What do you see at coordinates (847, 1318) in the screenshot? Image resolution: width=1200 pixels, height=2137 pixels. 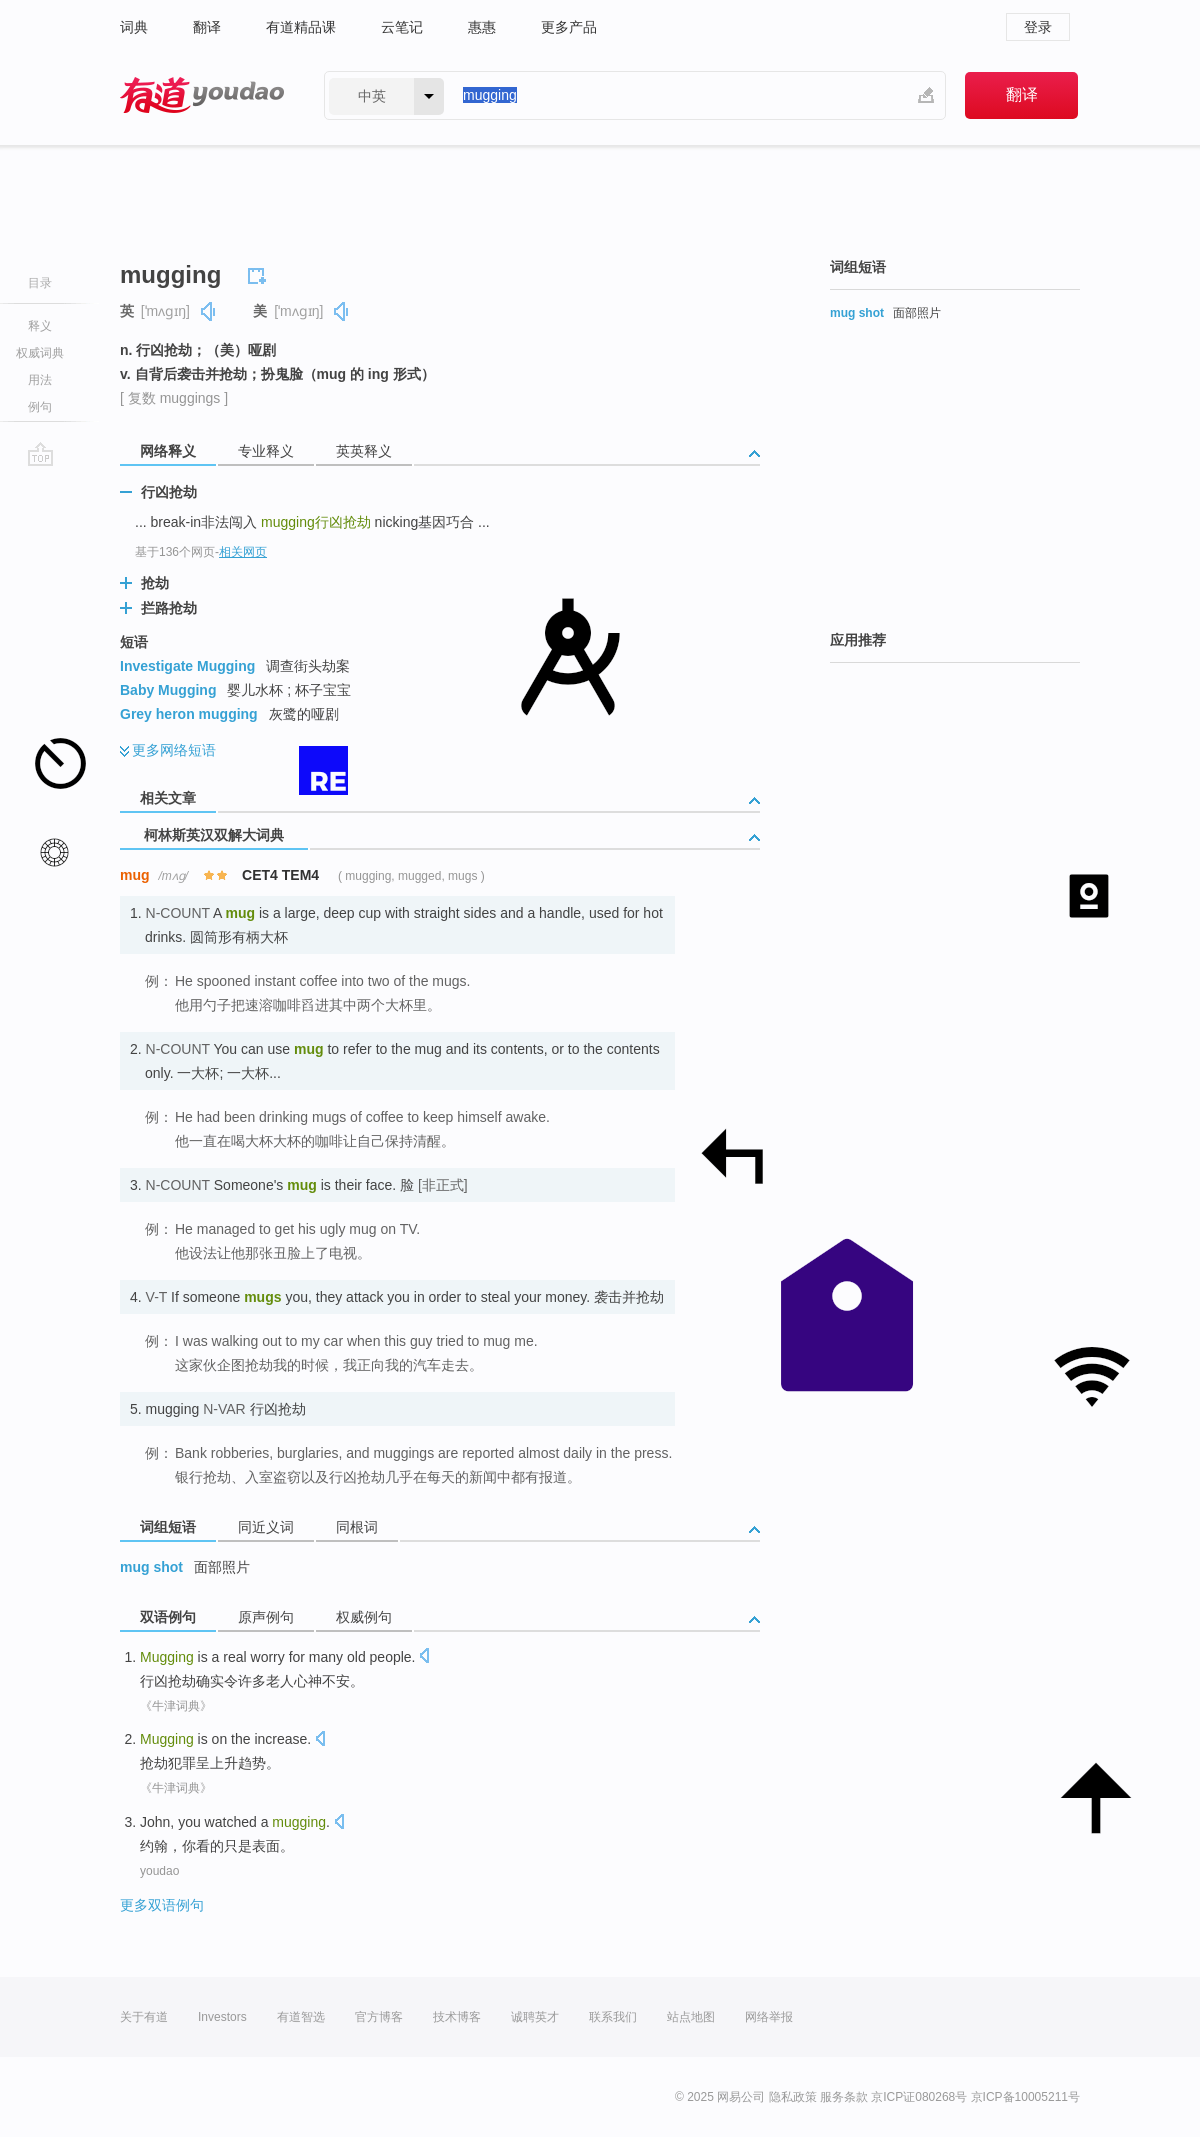 I see `navigate to home screen` at bounding box center [847, 1318].